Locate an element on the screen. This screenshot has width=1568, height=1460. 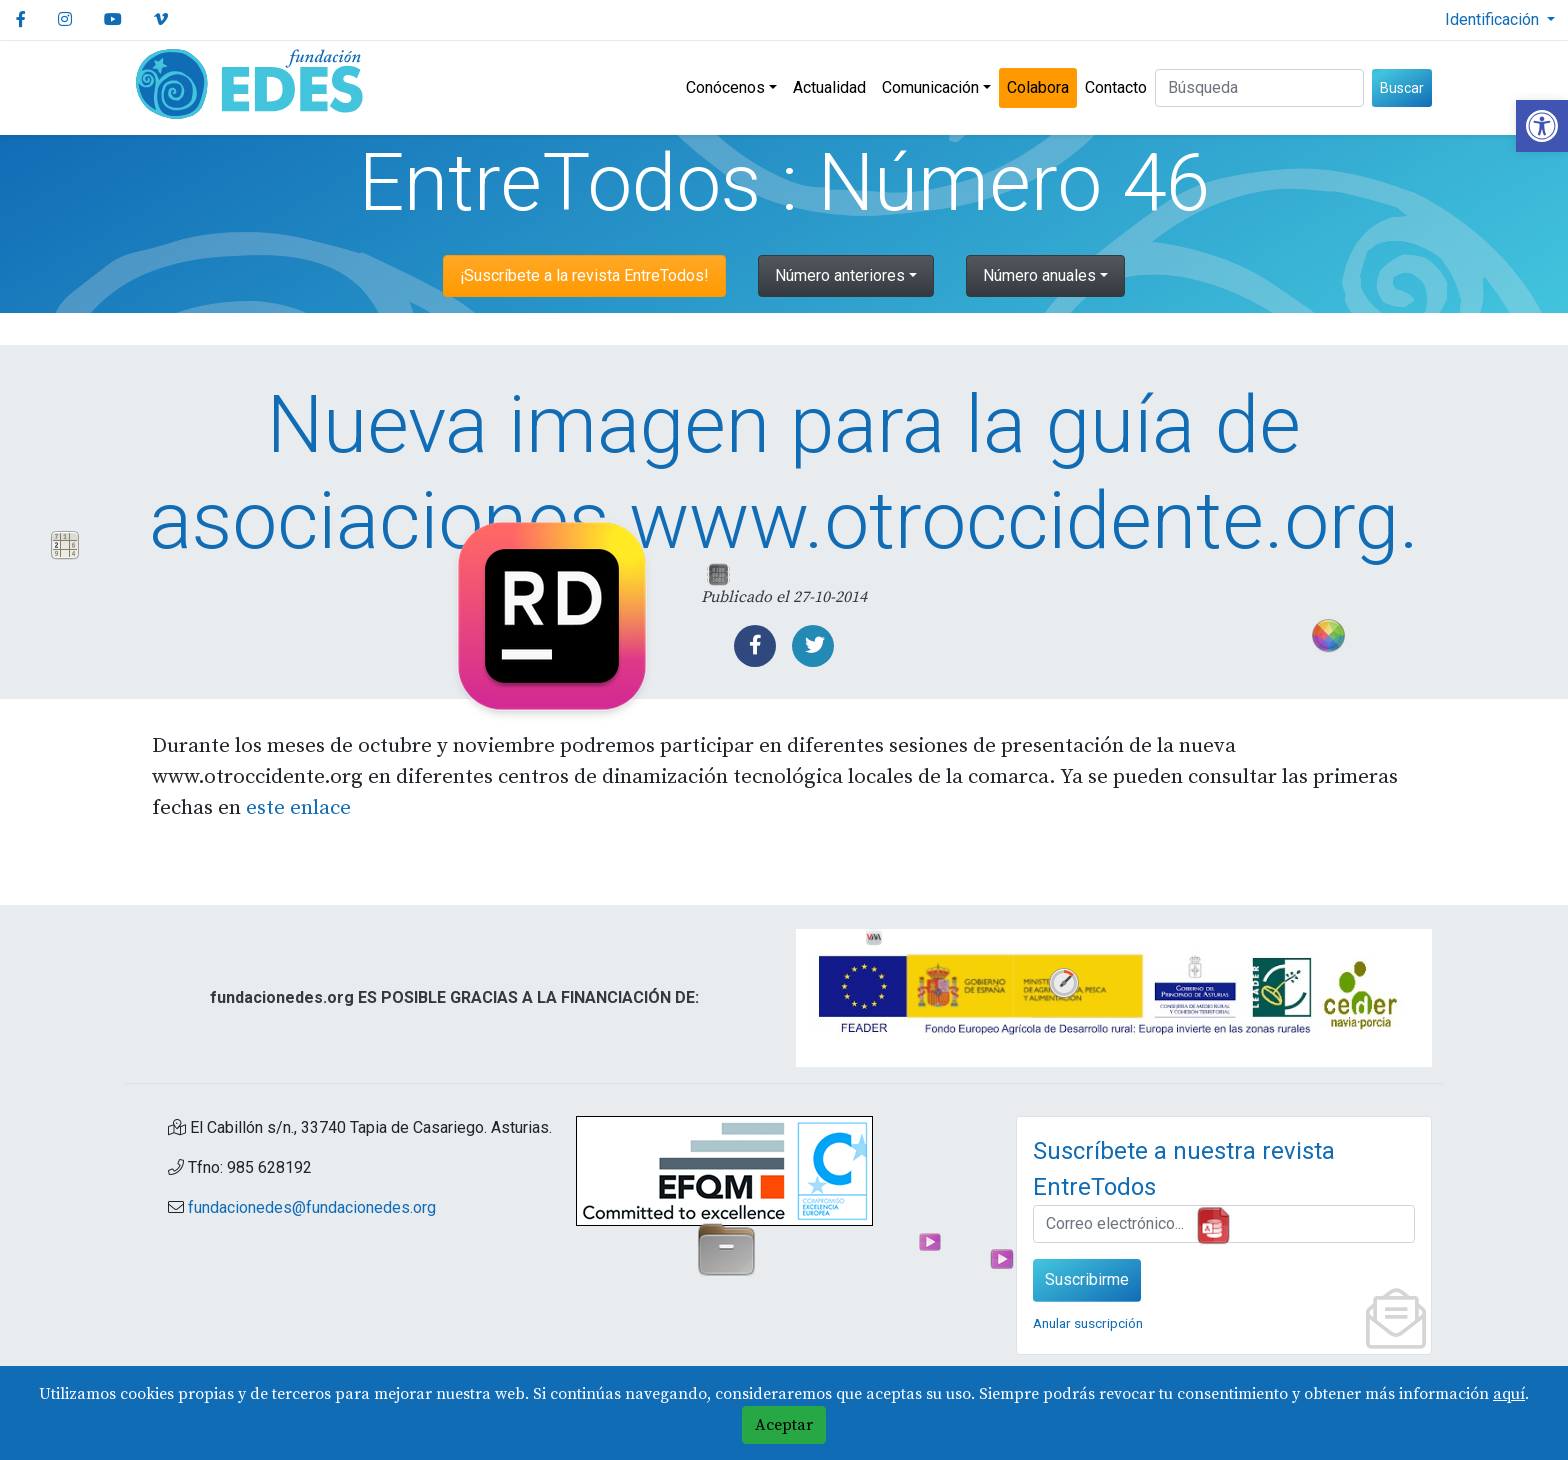
open sudoku puzzle game is located at coordinates (65, 545).